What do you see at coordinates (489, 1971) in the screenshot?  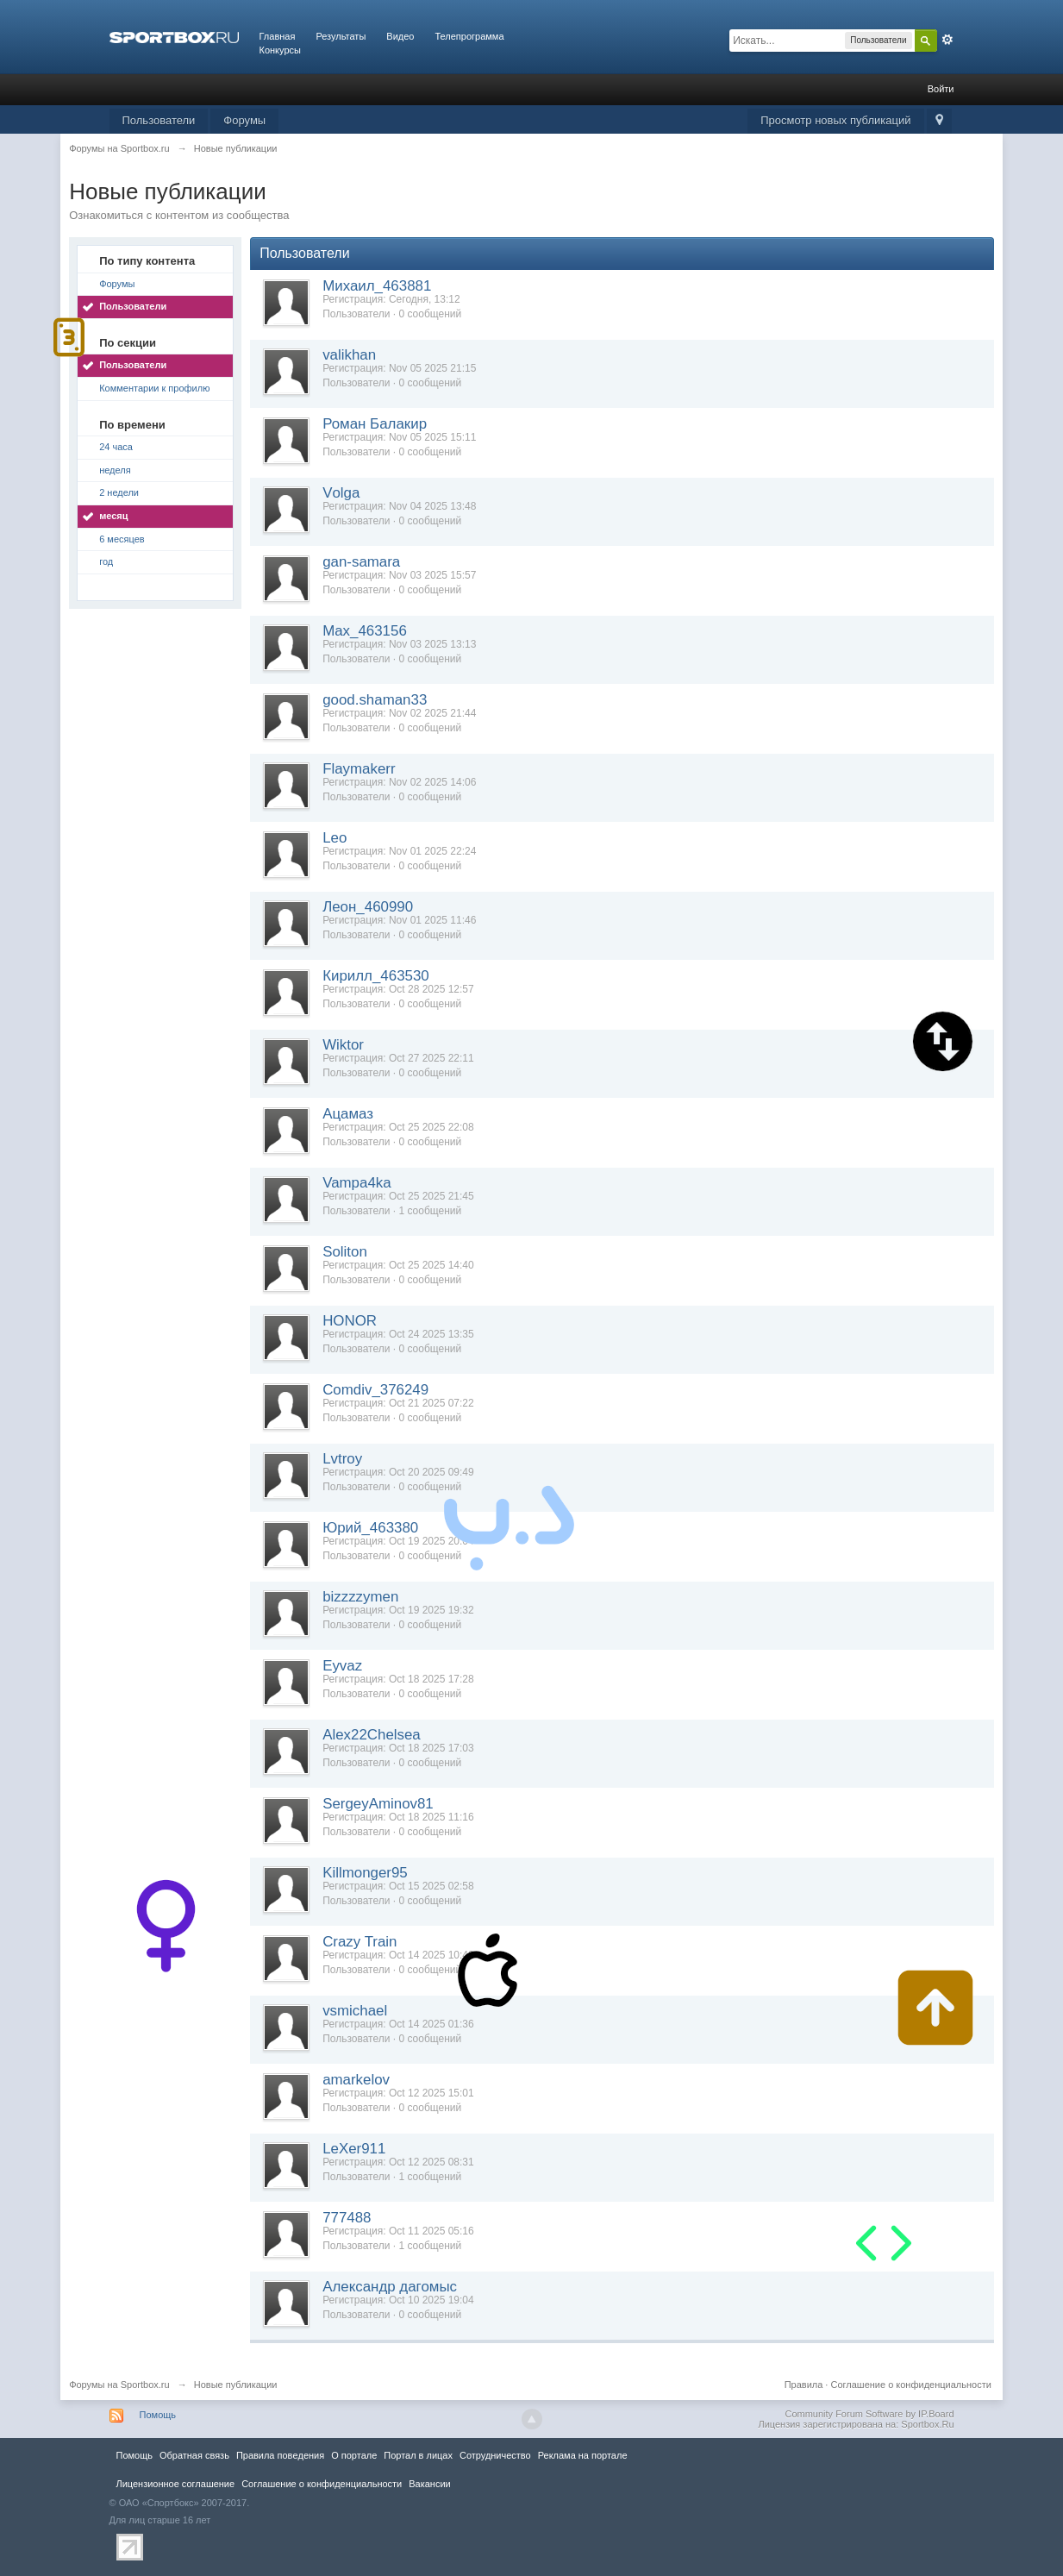 I see `apple brand or product identifier` at bounding box center [489, 1971].